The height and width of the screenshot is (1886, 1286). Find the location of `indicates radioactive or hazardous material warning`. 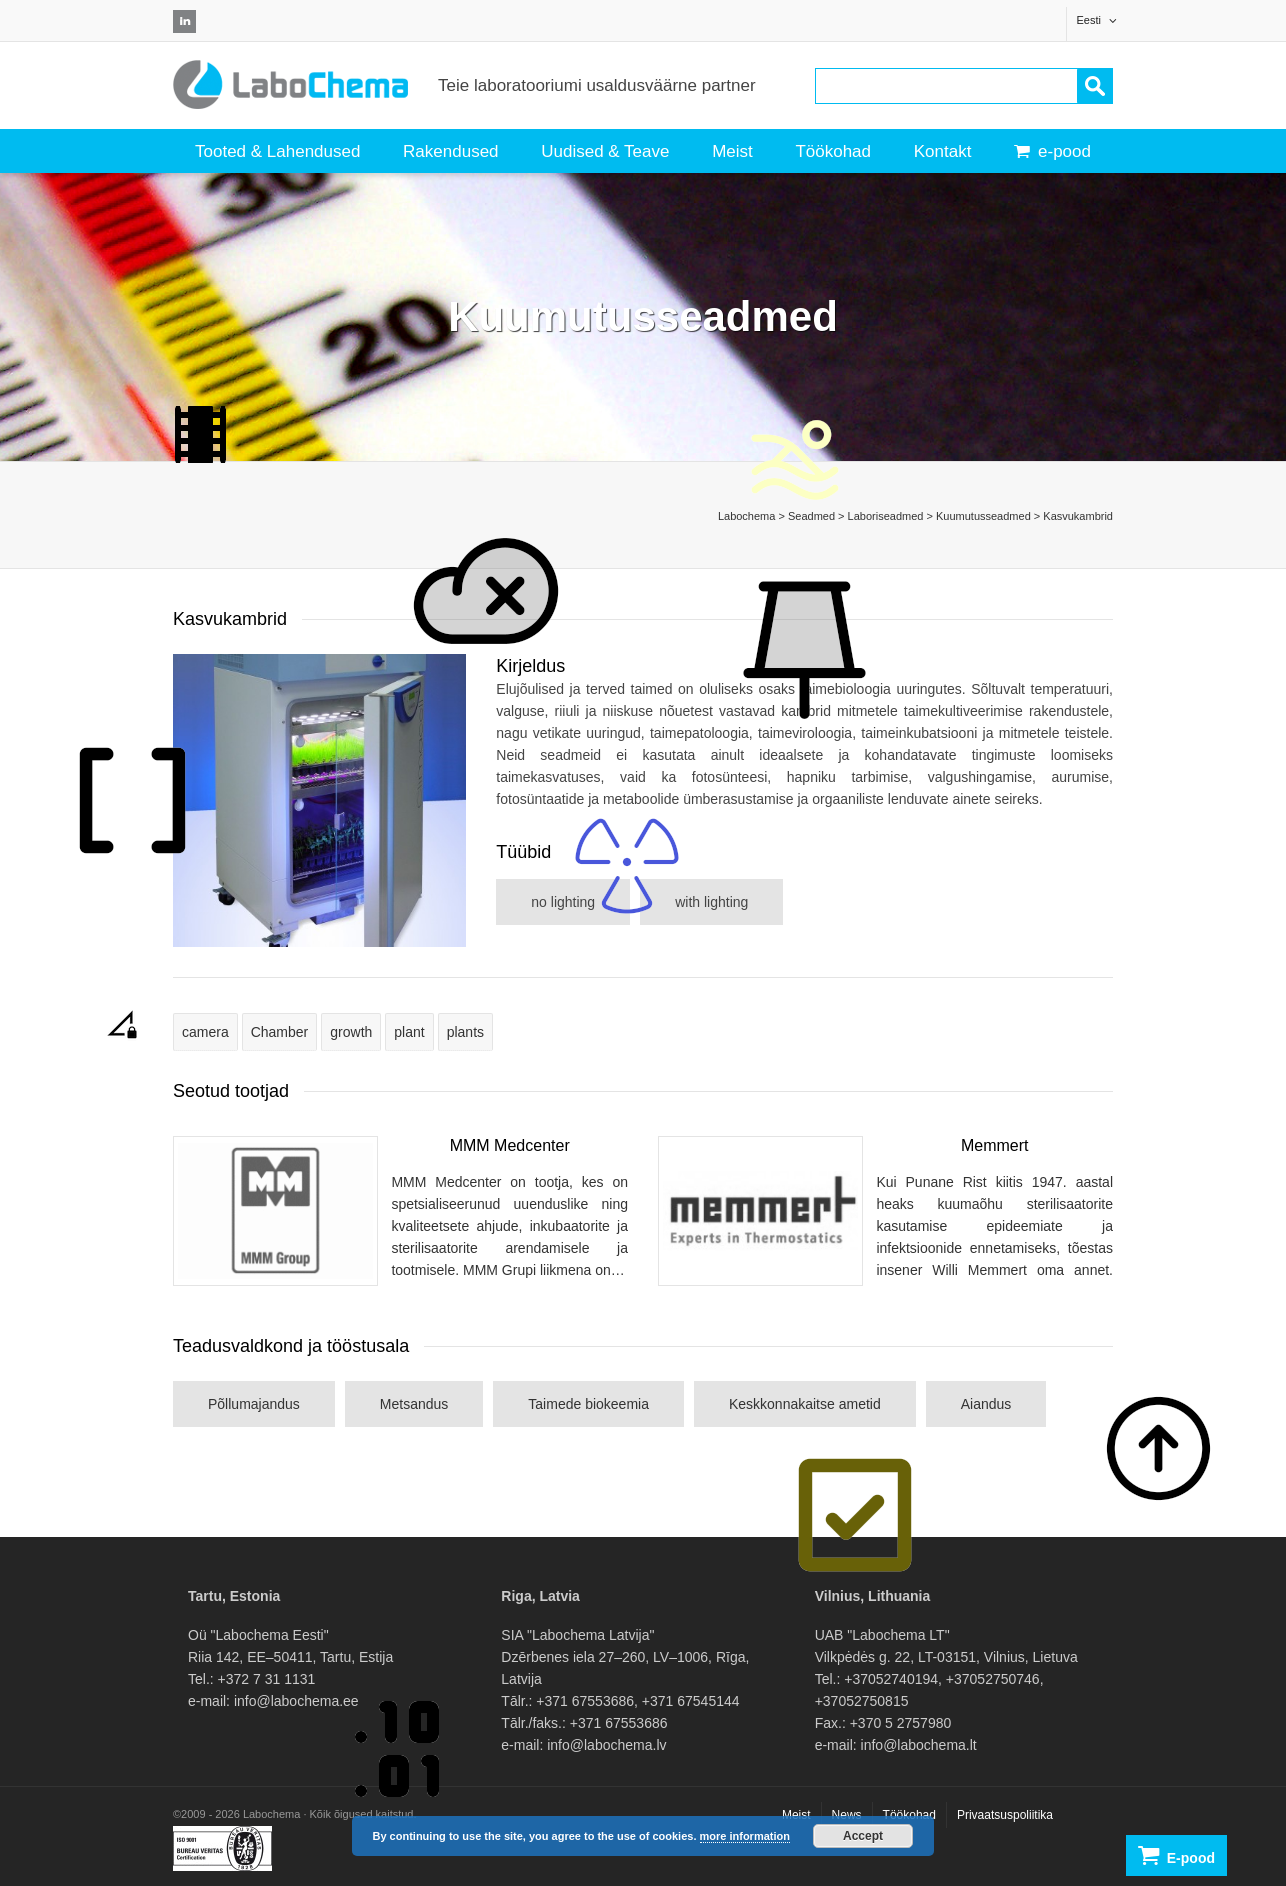

indicates radioactive or hazardous material warning is located at coordinates (627, 862).